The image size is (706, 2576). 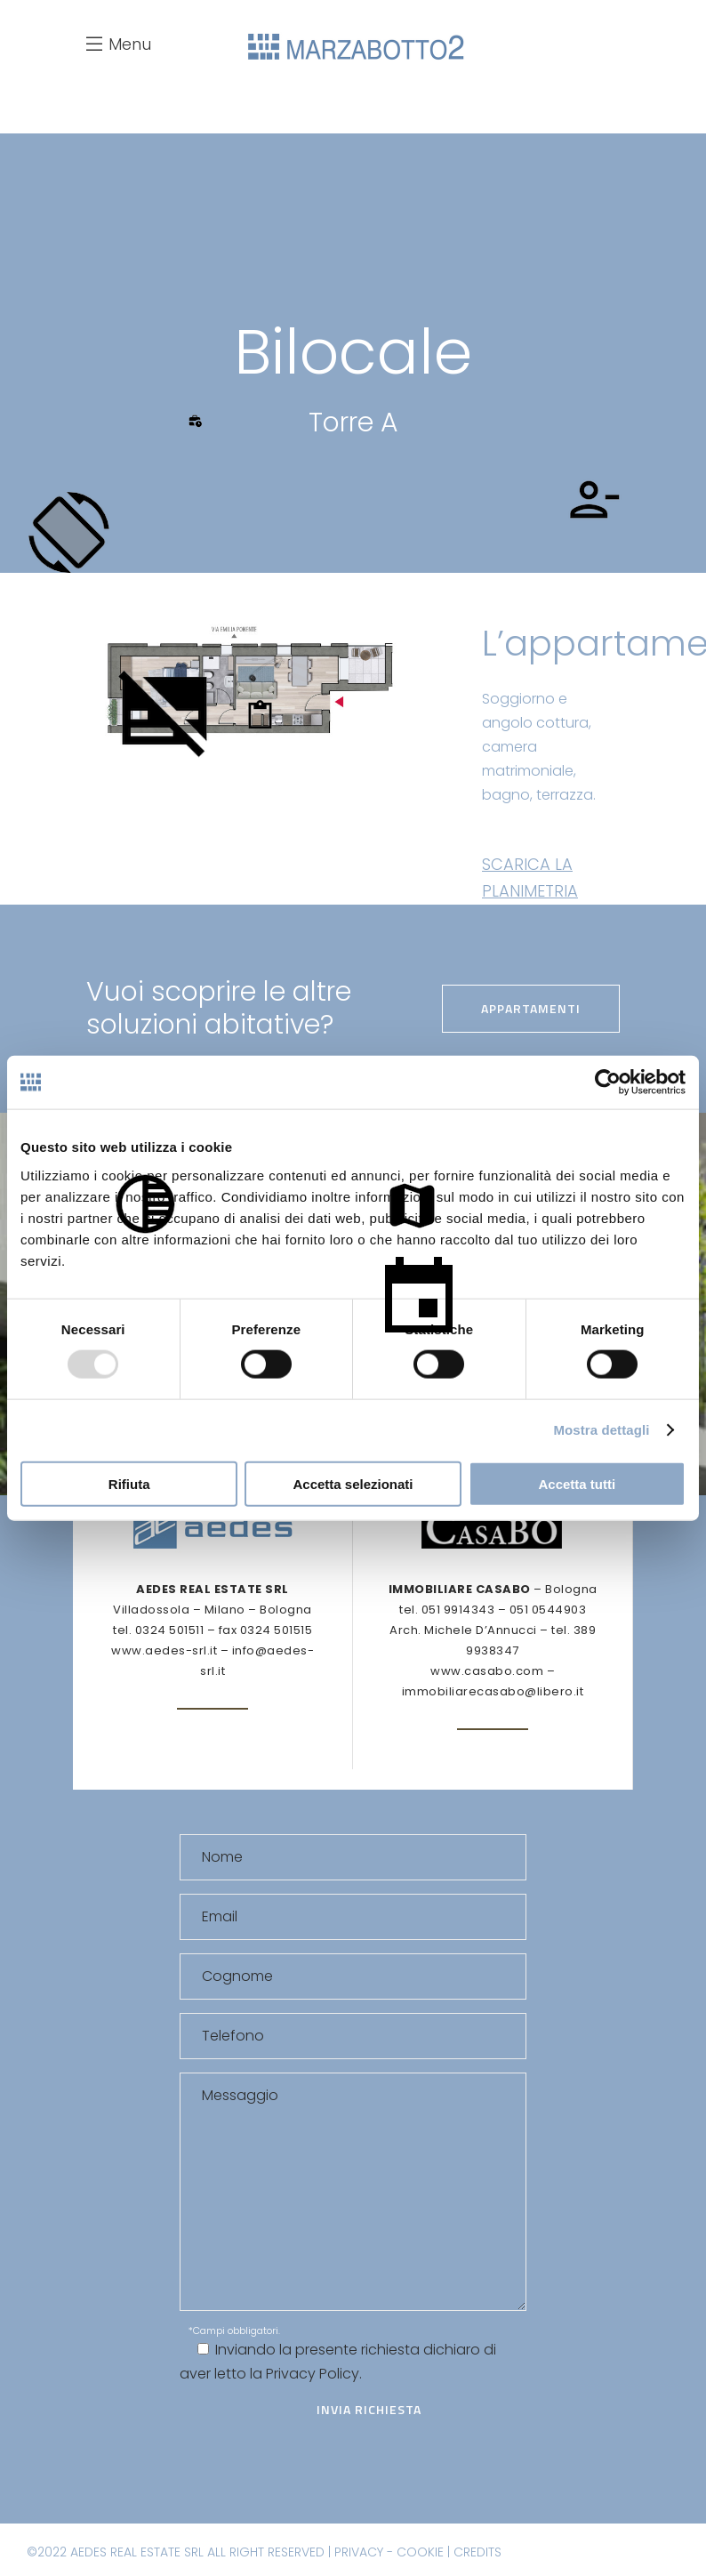 What do you see at coordinates (145, 1203) in the screenshot?
I see `adjust image contrast settings` at bounding box center [145, 1203].